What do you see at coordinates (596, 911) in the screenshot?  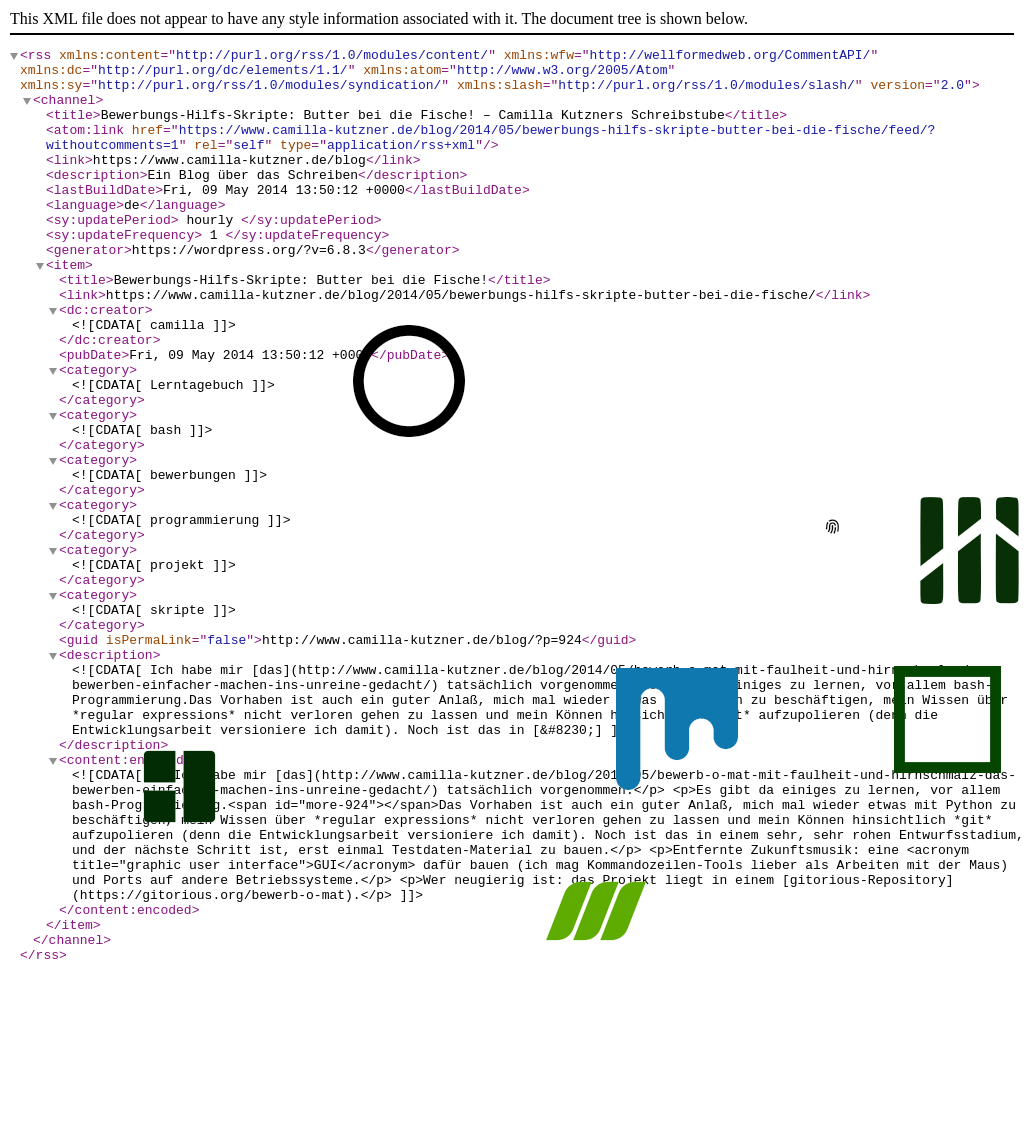 I see `meilisearch search engine logo` at bounding box center [596, 911].